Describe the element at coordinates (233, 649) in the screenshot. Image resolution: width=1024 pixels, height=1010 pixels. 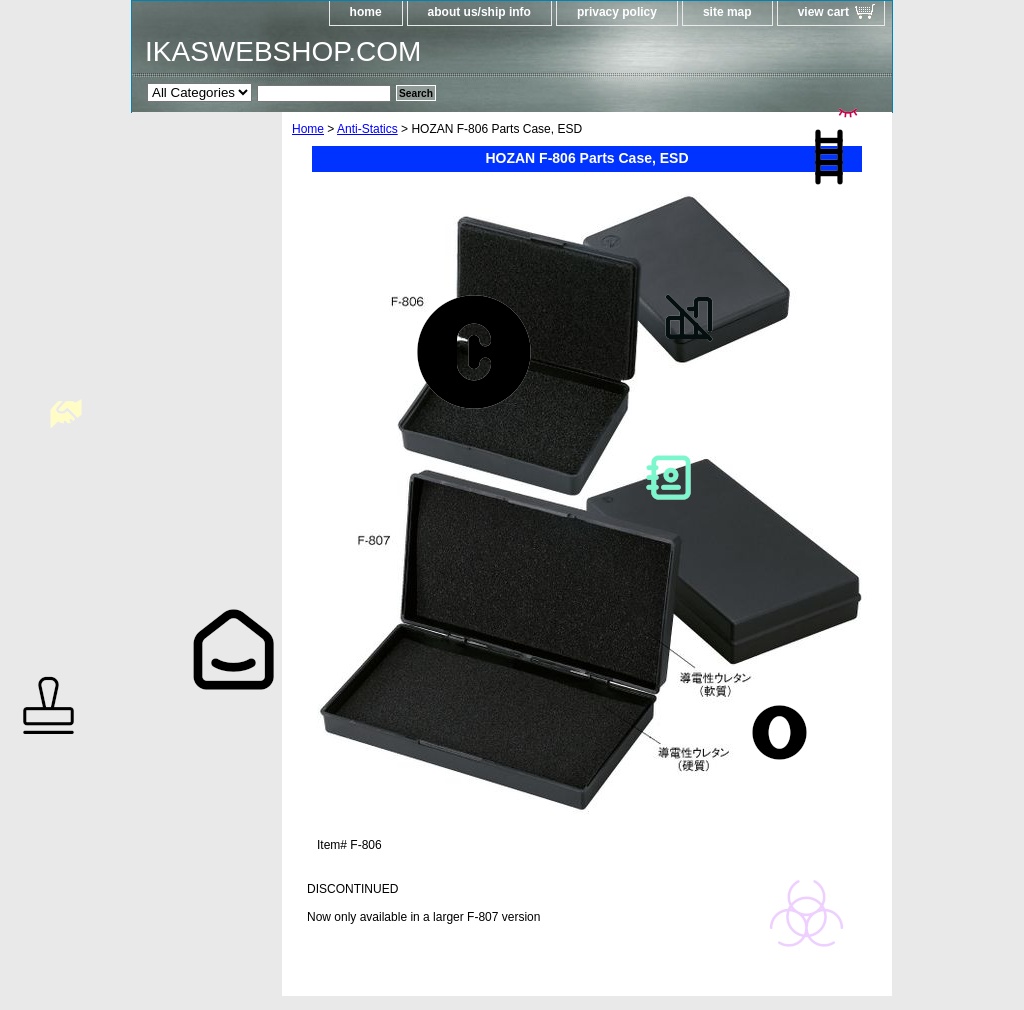
I see `access smart home controls` at that location.